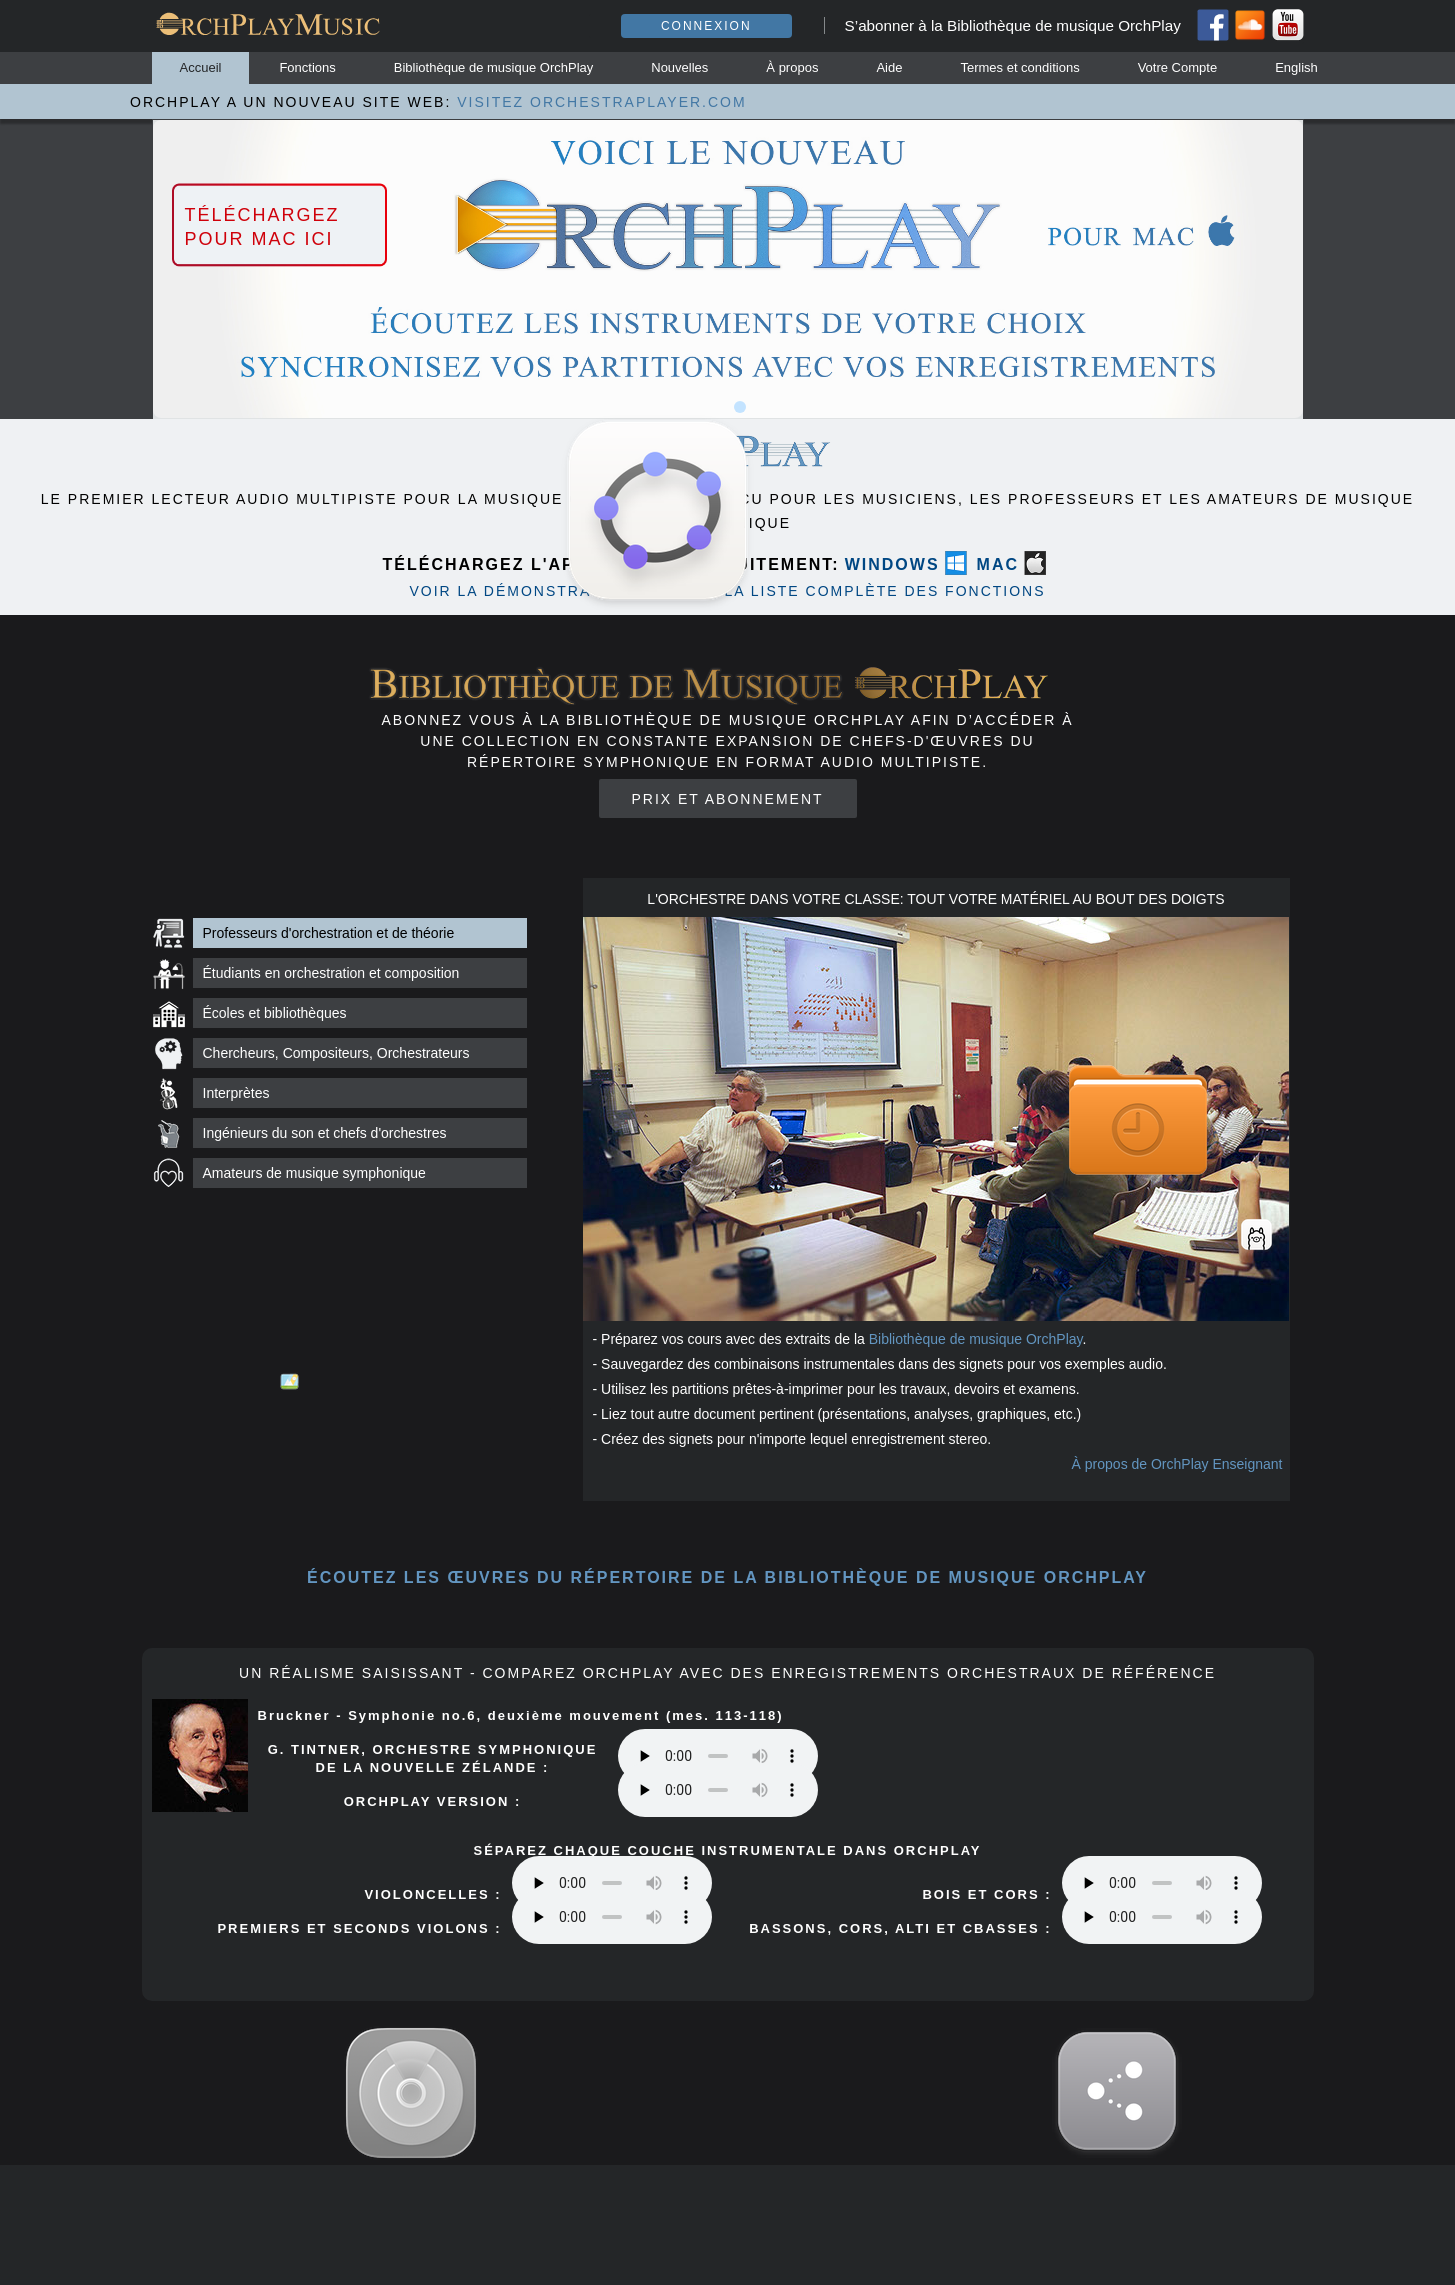 The width and height of the screenshot is (1455, 2285). I want to click on open Find My app to locate devices or people, so click(411, 2093).